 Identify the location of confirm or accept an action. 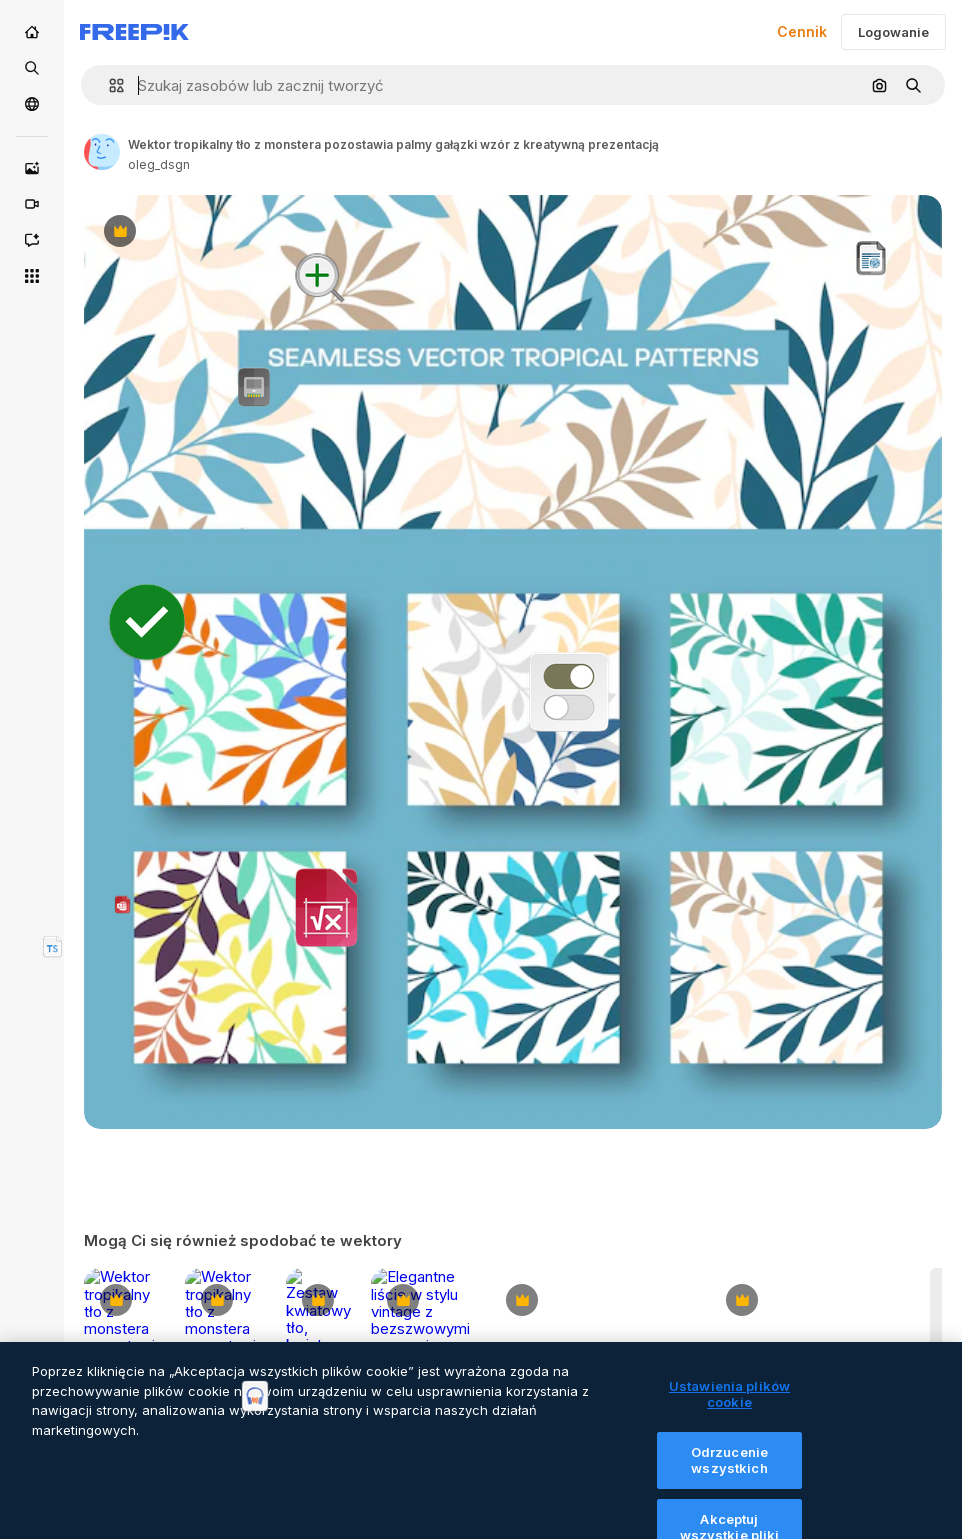
(147, 622).